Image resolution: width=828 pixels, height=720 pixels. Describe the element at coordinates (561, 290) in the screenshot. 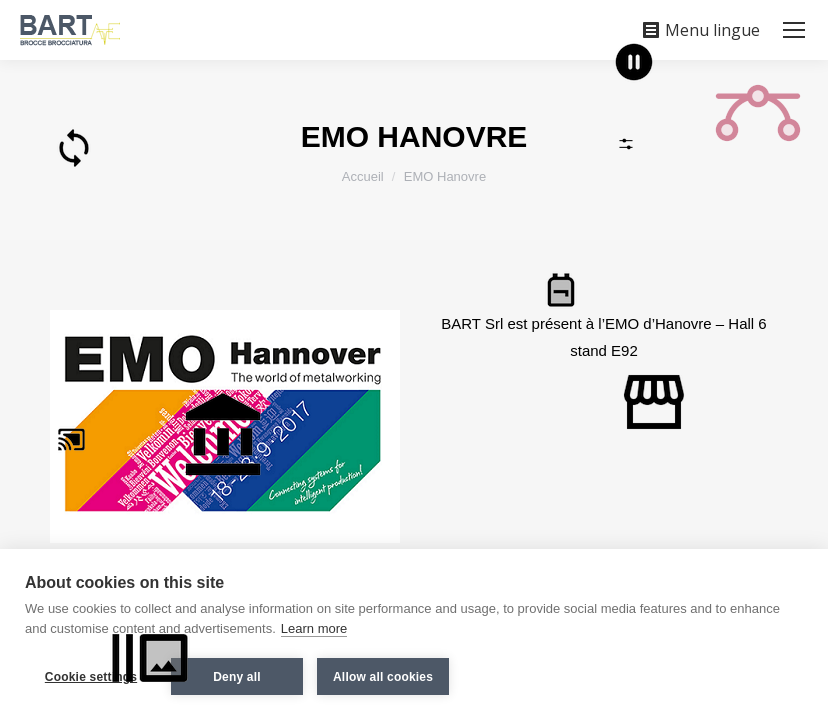

I see `access your backpack or inventory` at that location.